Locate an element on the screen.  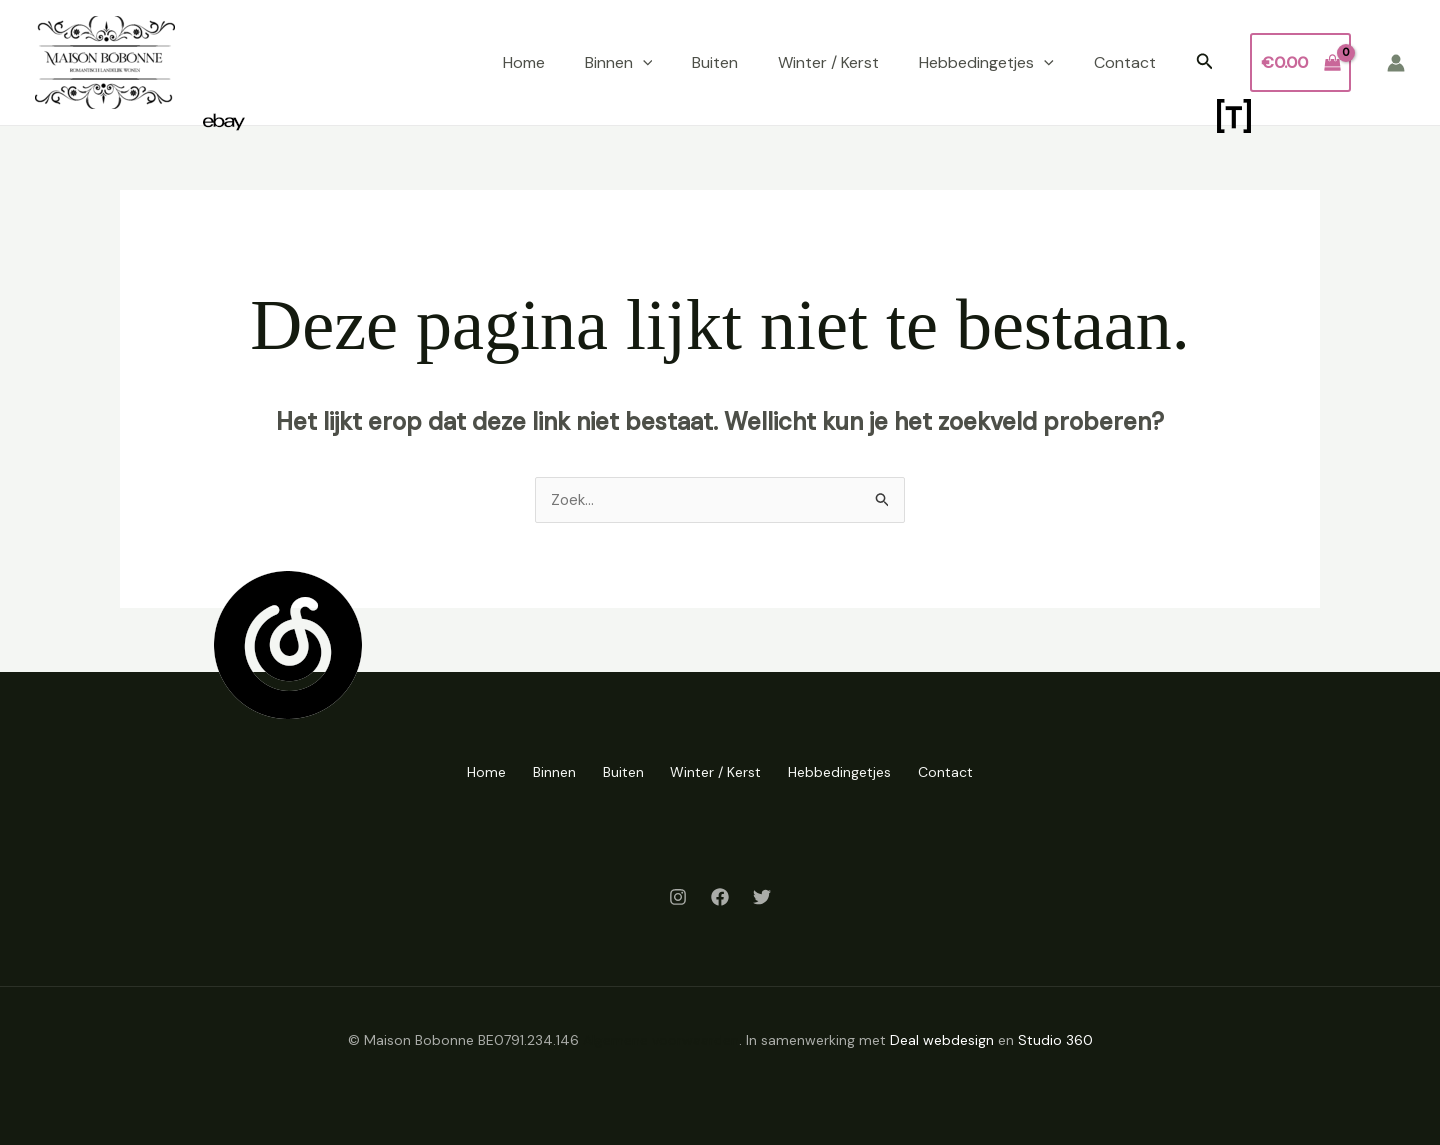
open netease cloud music app is located at coordinates (288, 645).